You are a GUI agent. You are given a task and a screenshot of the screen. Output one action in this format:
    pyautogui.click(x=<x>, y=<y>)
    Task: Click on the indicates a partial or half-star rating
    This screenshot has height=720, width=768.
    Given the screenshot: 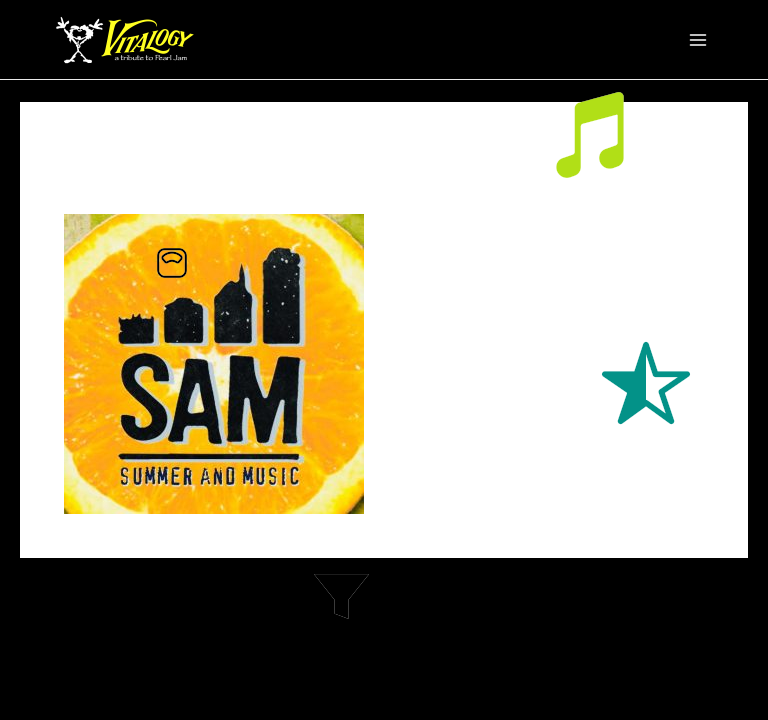 What is the action you would take?
    pyautogui.click(x=646, y=383)
    